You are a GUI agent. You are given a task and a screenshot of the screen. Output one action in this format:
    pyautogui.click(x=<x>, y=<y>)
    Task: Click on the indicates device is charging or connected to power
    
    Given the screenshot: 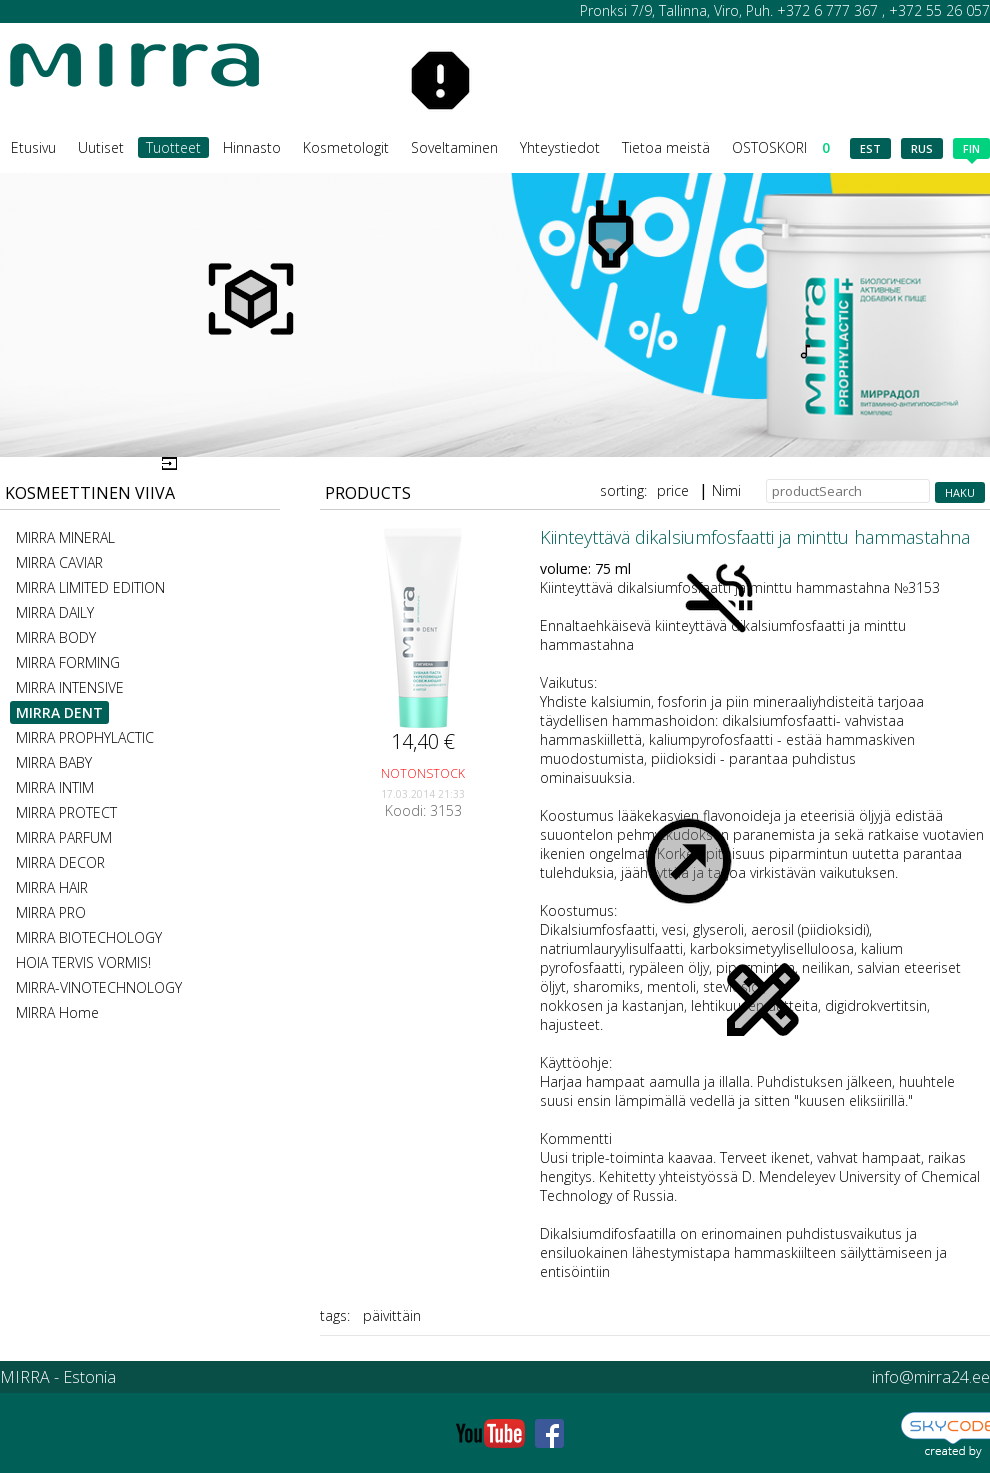 What is the action you would take?
    pyautogui.click(x=611, y=234)
    